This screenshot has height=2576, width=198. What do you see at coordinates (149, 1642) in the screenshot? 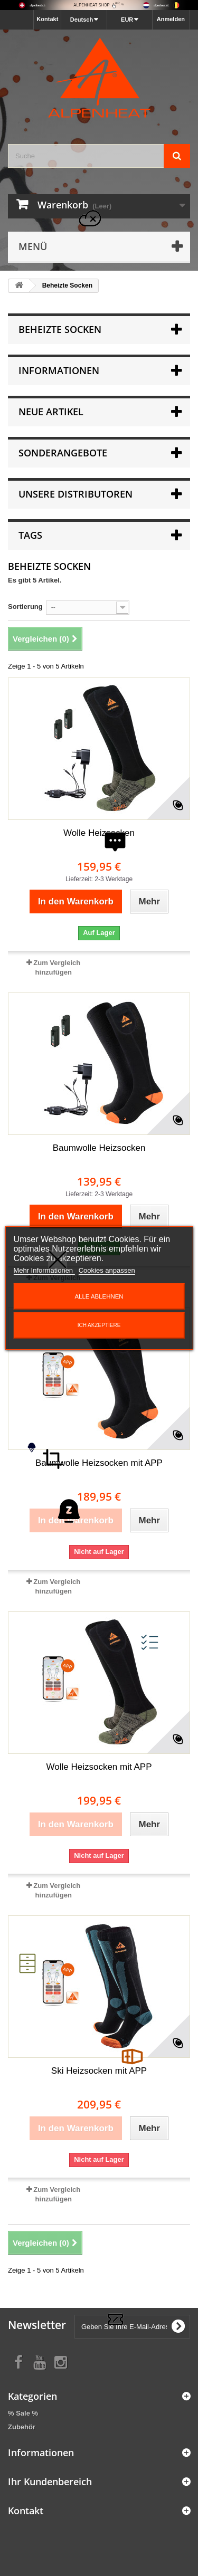
I see `view completed tasks or checklist` at bounding box center [149, 1642].